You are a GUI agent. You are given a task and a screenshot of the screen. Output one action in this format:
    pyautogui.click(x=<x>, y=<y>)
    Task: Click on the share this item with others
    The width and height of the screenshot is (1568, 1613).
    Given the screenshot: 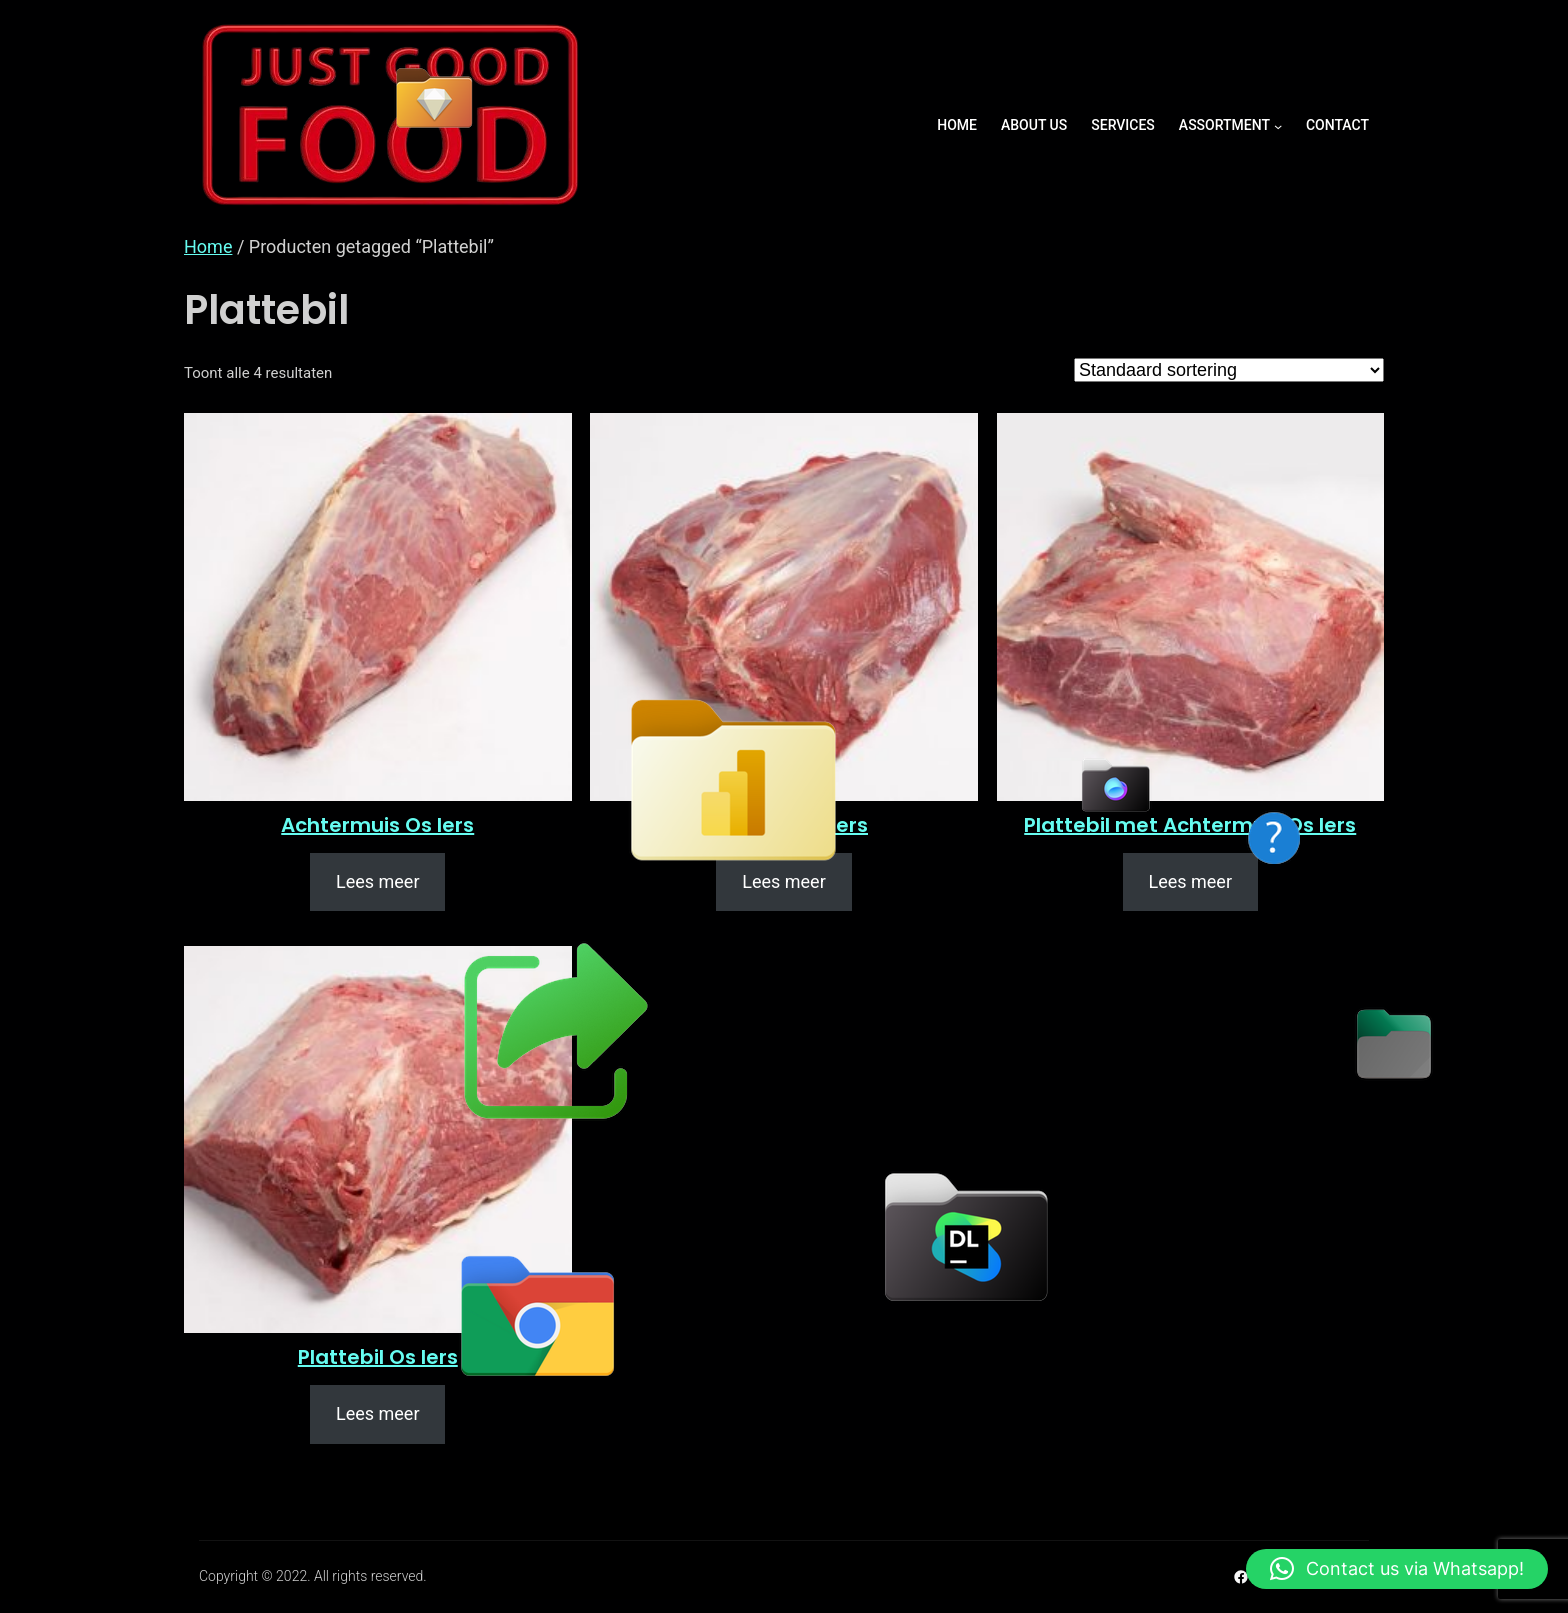 What is the action you would take?
    pyautogui.click(x=552, y=1031)
    